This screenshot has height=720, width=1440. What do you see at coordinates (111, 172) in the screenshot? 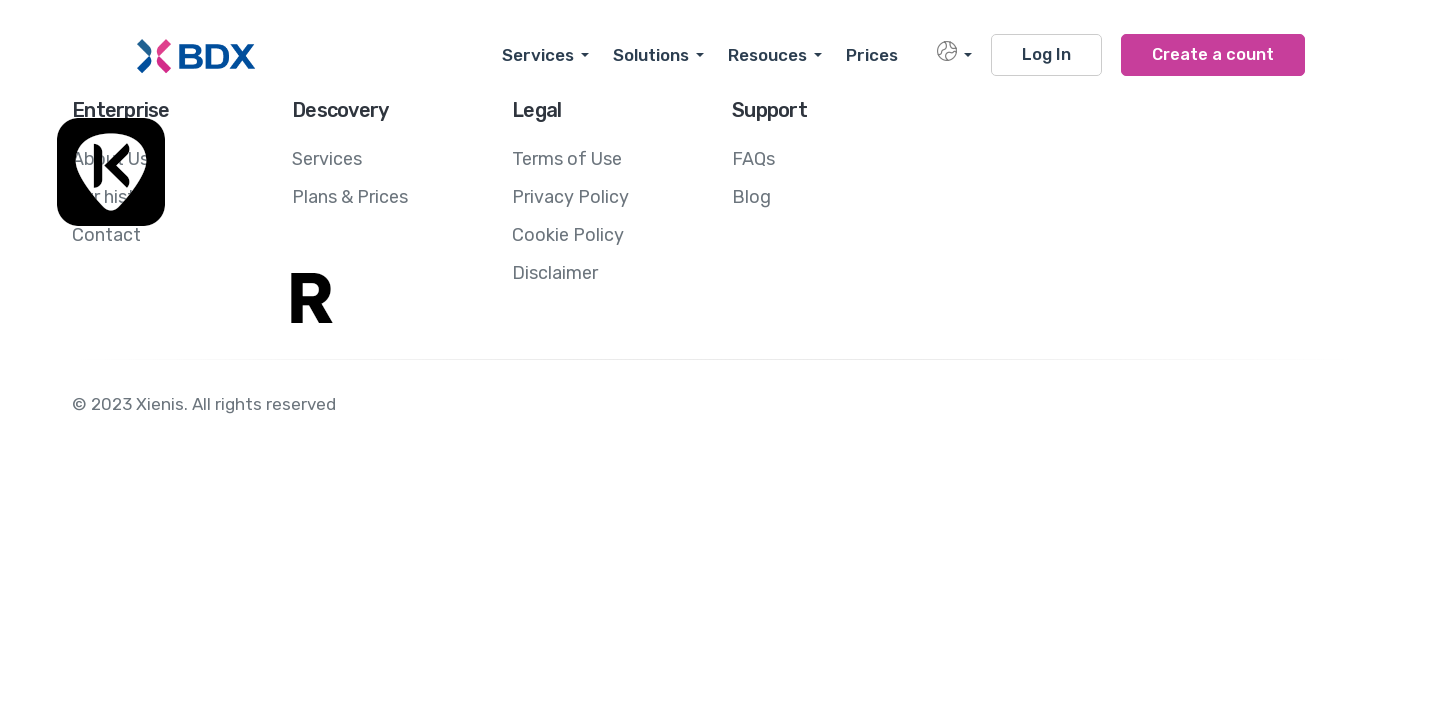
I see `open the klook travel booking app` at bounding box center [111, 172].